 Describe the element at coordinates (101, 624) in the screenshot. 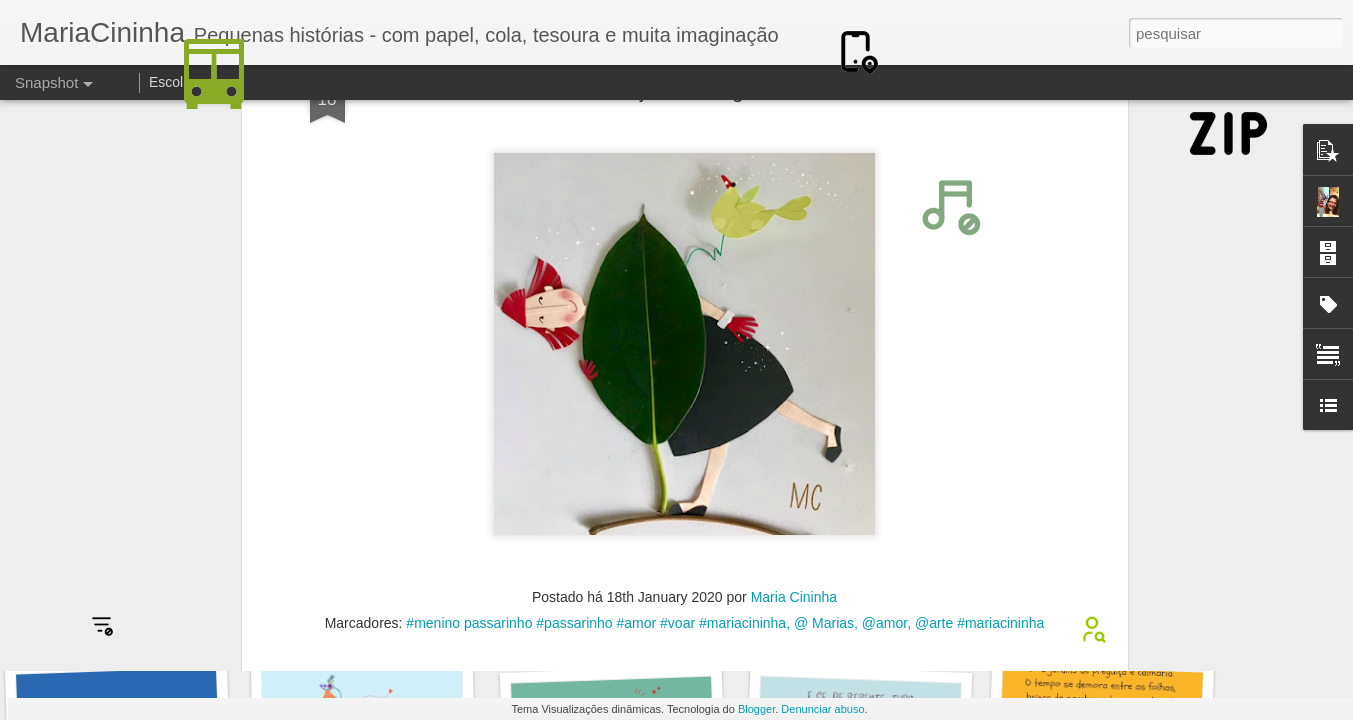

I see `clear or cancel active filters` at that location.